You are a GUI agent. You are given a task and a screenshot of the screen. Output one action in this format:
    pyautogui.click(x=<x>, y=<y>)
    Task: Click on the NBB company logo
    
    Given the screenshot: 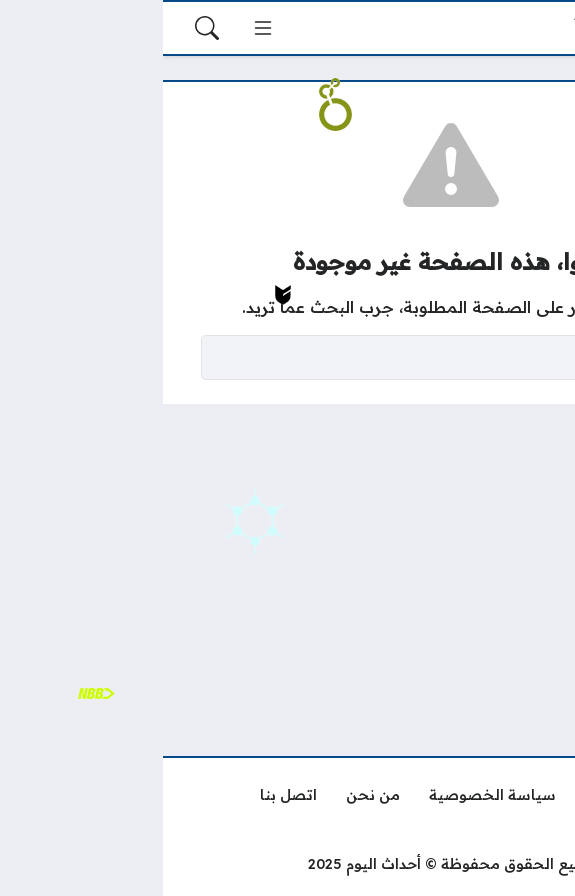 What is the action you would take?
    pyautogui.click(x=96, y=693)
    